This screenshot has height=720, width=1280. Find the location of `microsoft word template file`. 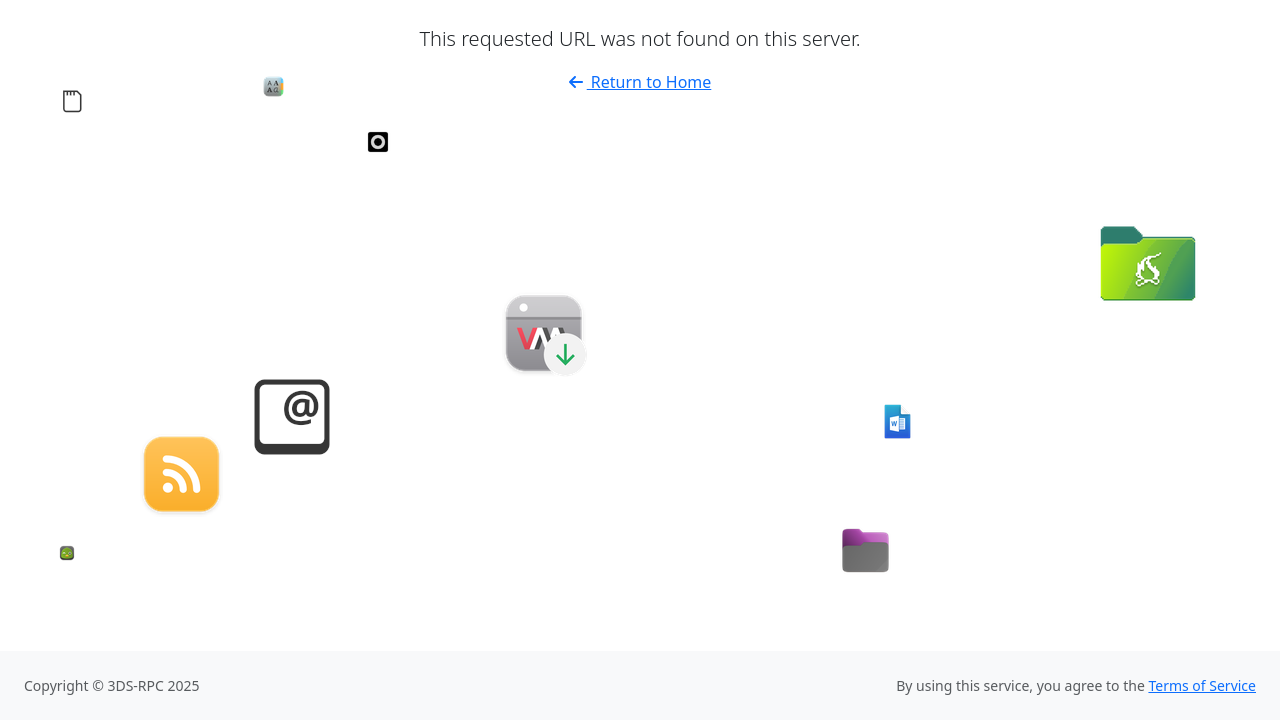

microsoft word template file is located at coordinates (897, 421).